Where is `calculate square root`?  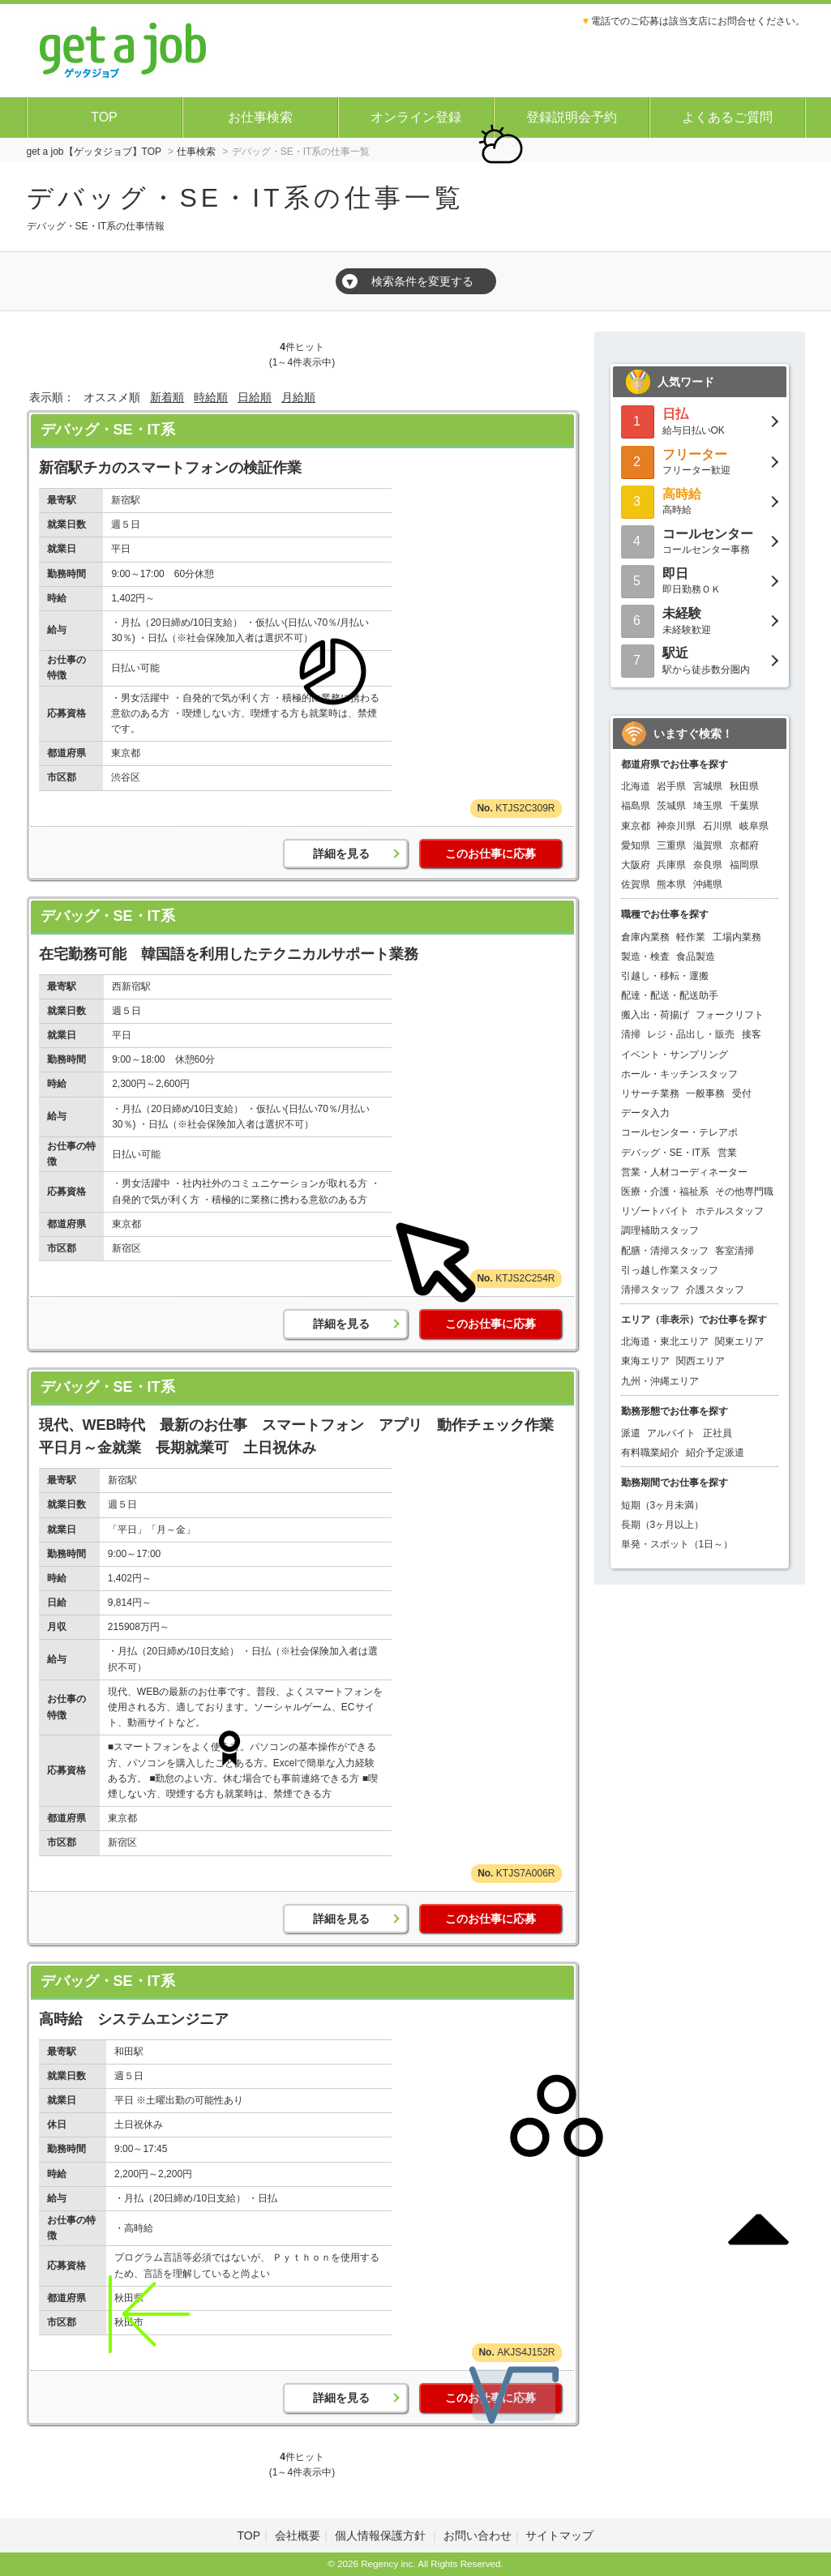 calculate square root is located at coordinates (511, 2389).